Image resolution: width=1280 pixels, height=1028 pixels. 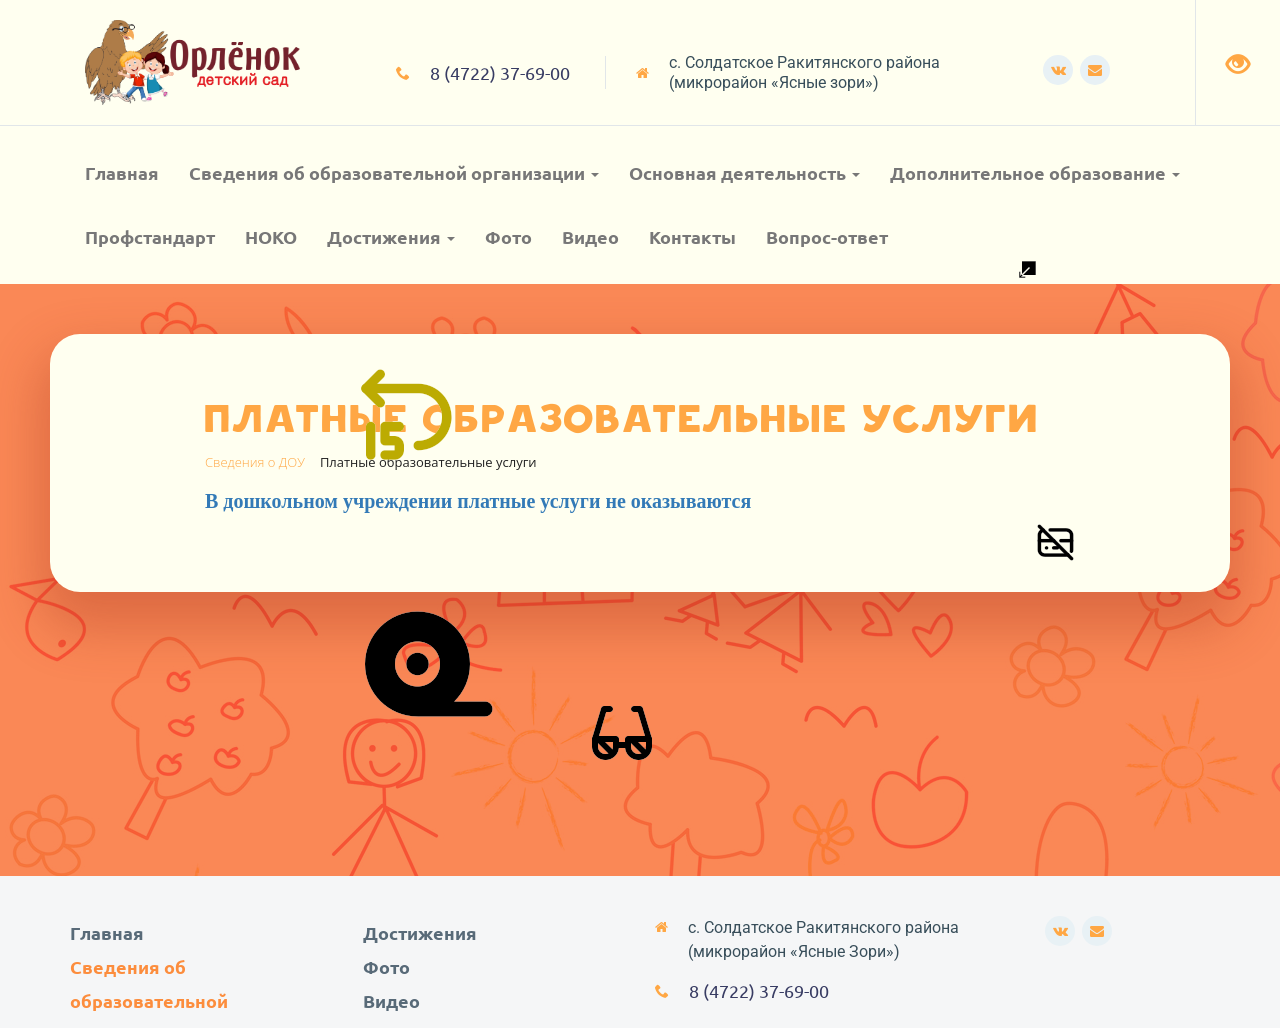 I want to click on collapse or minimize a panel, so click(x=1027, y=269).